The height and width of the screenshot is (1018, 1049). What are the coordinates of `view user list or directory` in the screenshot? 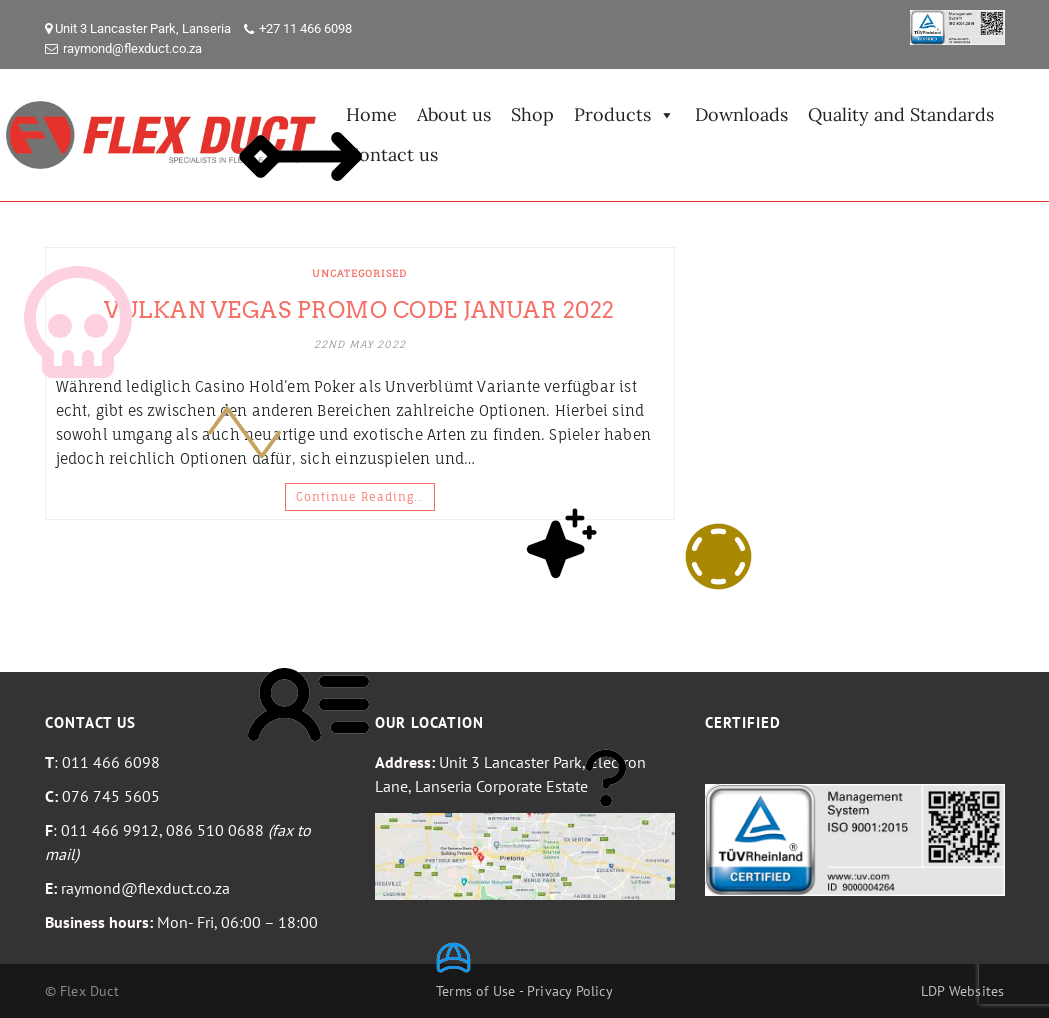 It's located at (307, 704).